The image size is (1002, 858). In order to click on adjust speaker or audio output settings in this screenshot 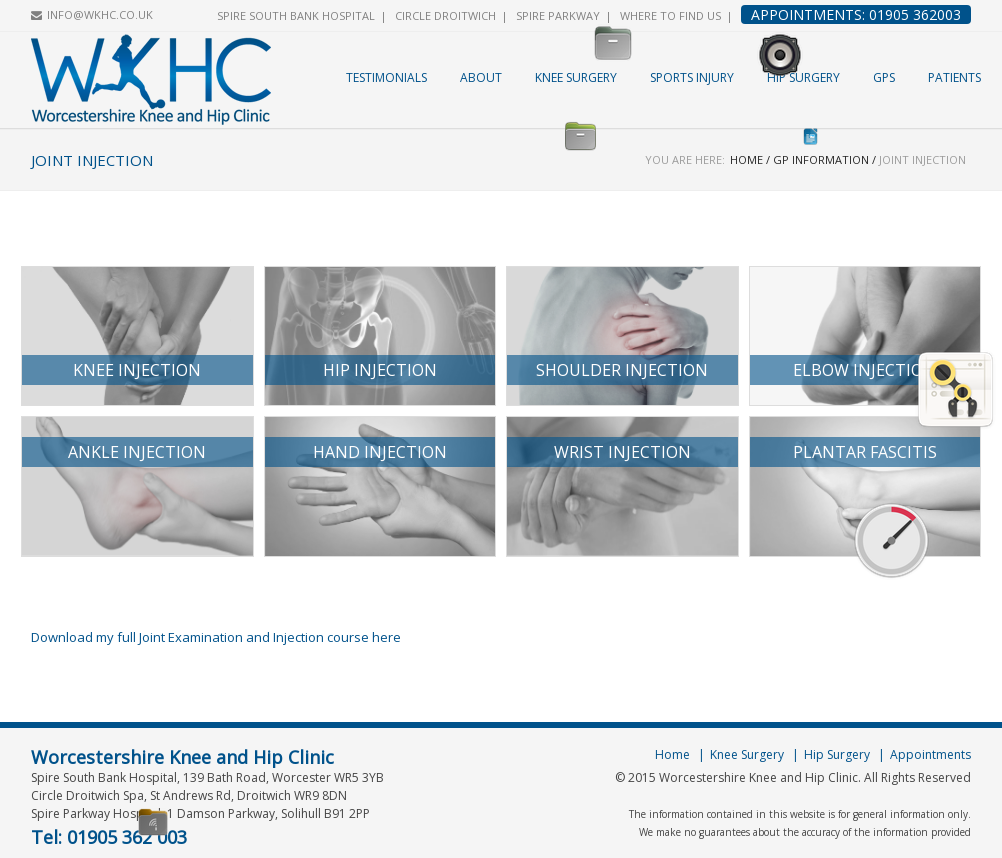, I will do `click(780, 55)`.